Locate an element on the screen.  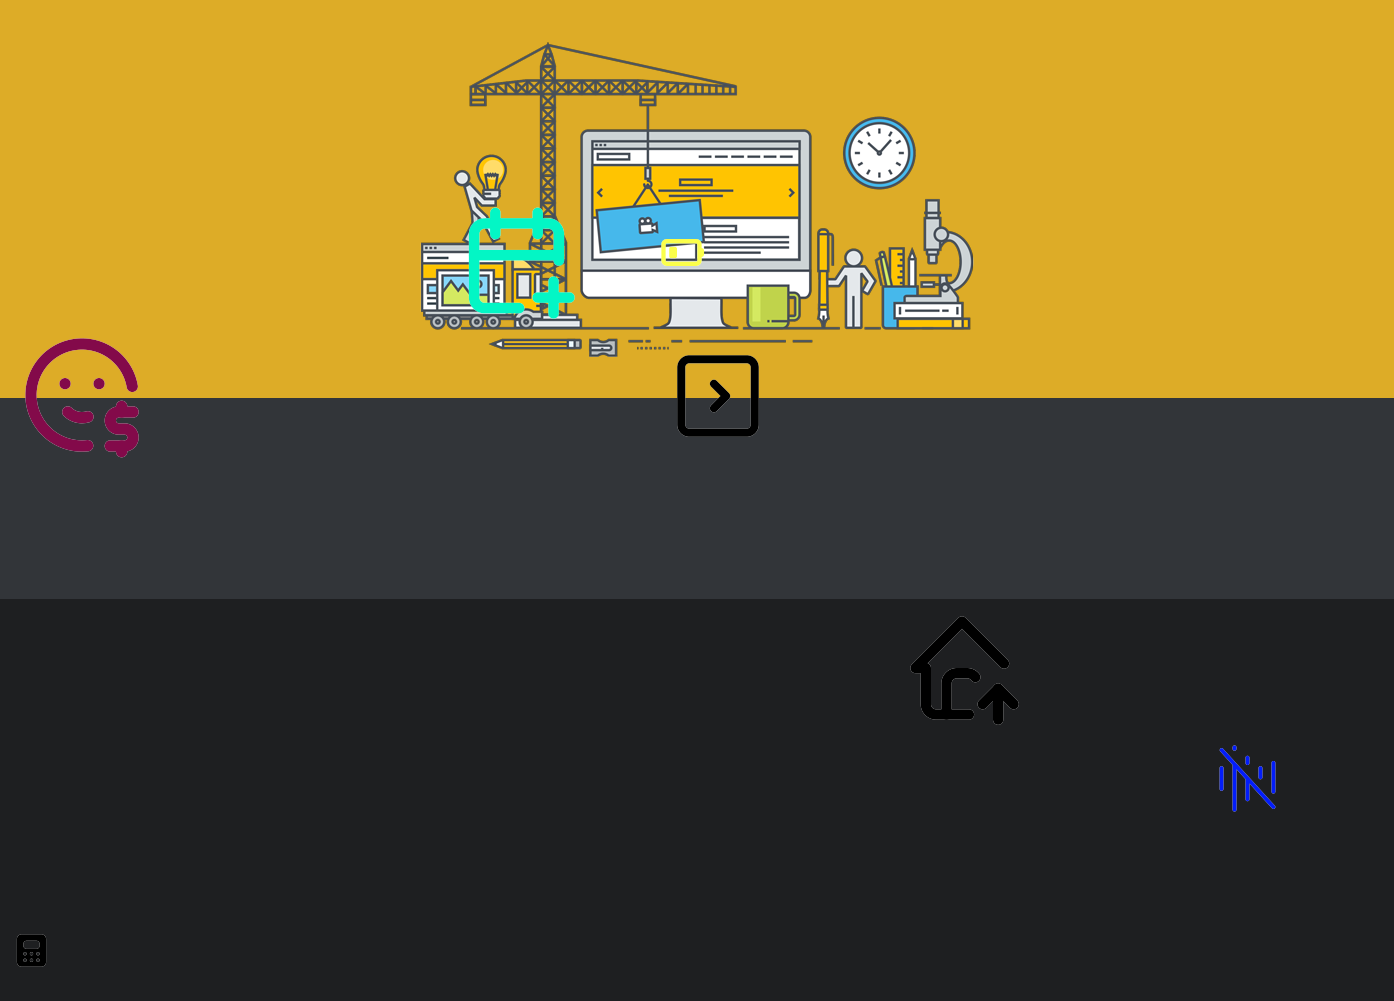
navigate to the next item or page is located at coordinates (718, 396).